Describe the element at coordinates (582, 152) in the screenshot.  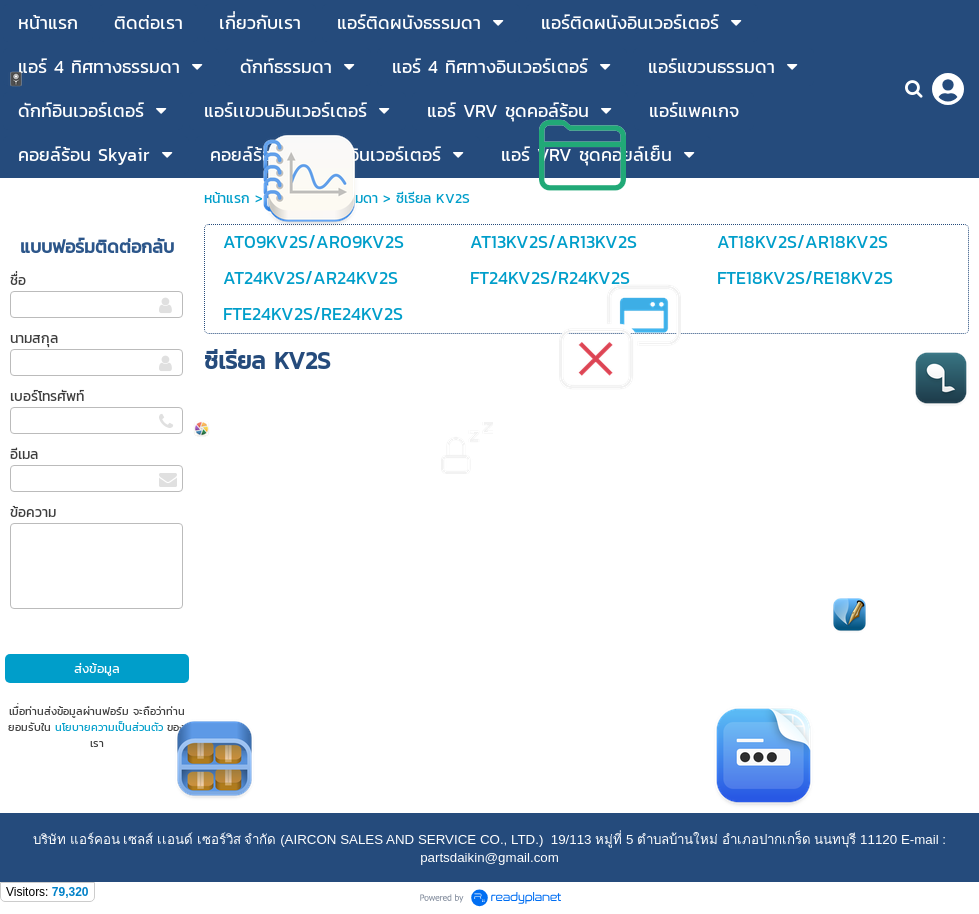
I see `open file manager` at that location.